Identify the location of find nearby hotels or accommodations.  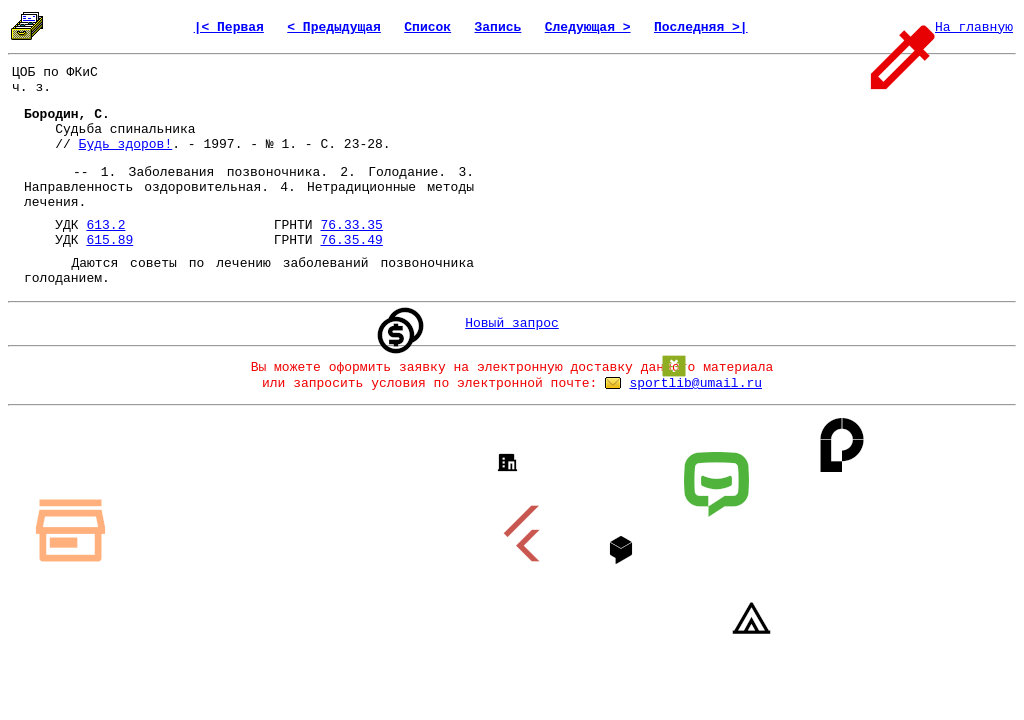
(507, 462).